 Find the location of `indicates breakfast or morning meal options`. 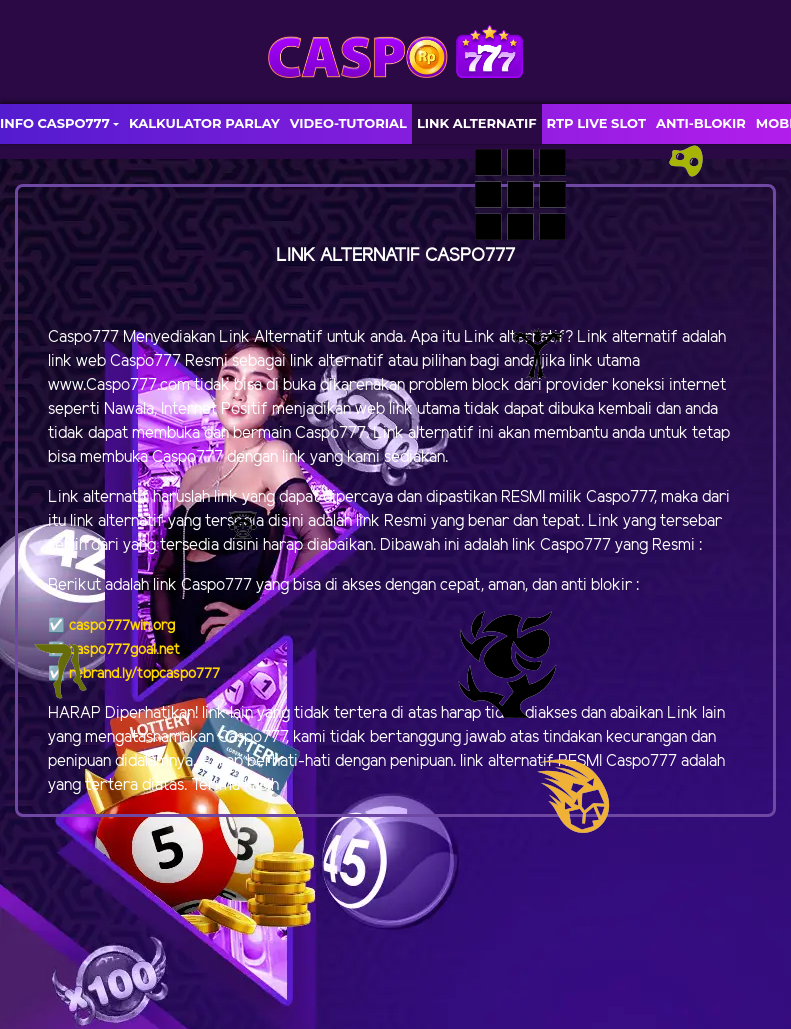

indicates breakfast or morning meal options is located at coordinates (686, 161).